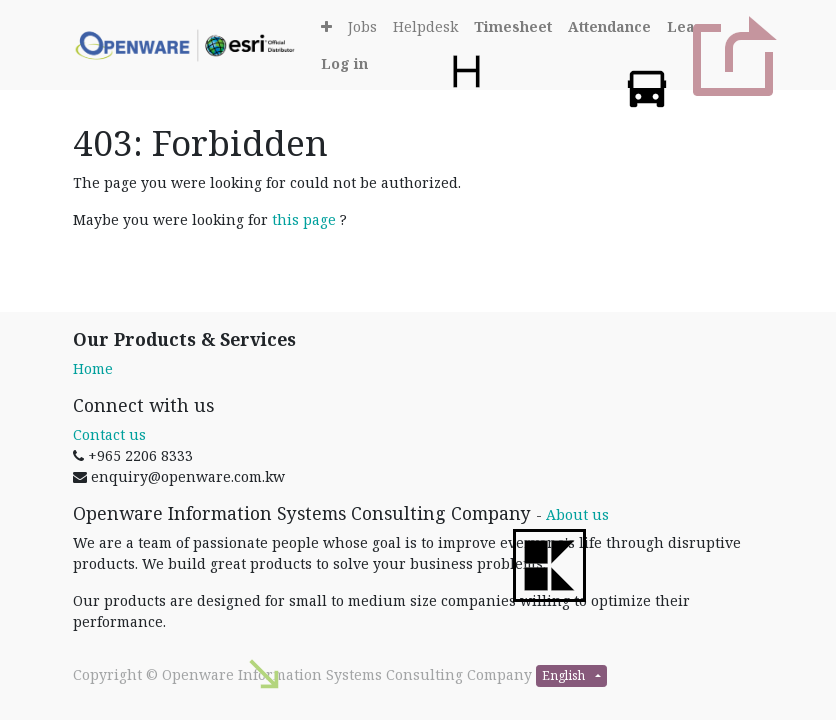  Describe the element at coordinates (549, 565) in the screenshot. I see `open the Kaufland app` at that location.